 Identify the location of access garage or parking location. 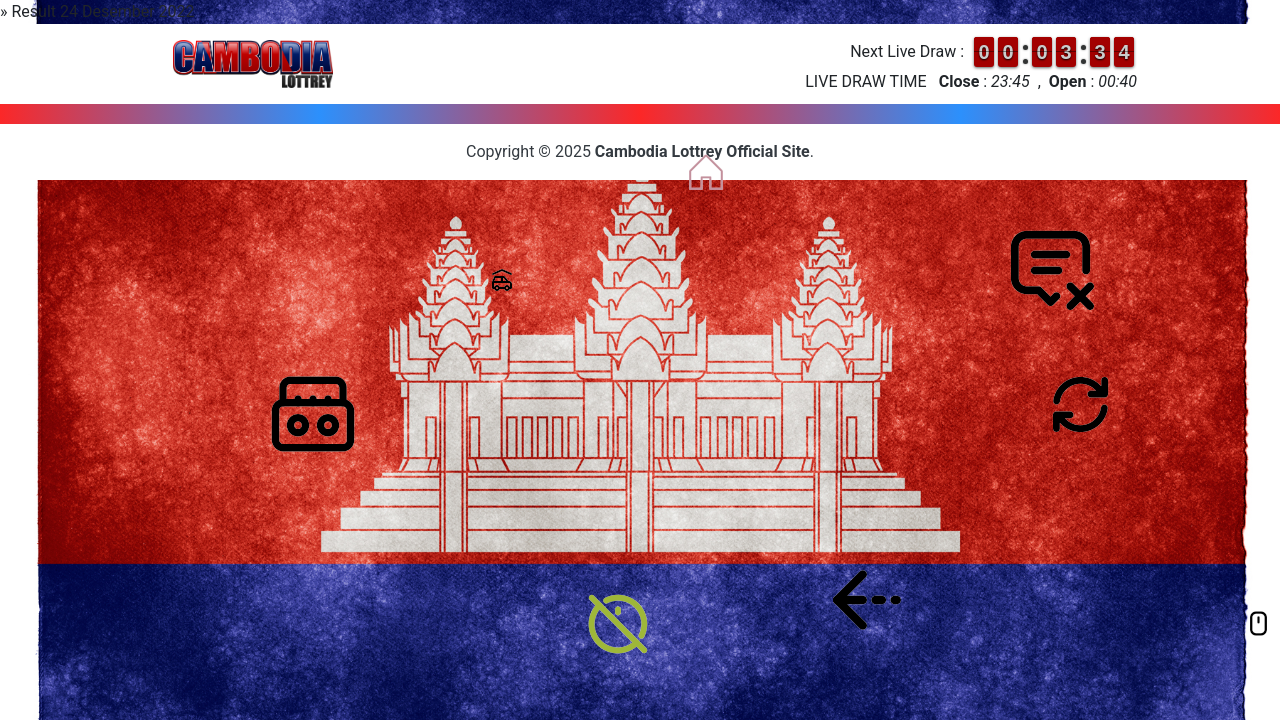
(502, 280).